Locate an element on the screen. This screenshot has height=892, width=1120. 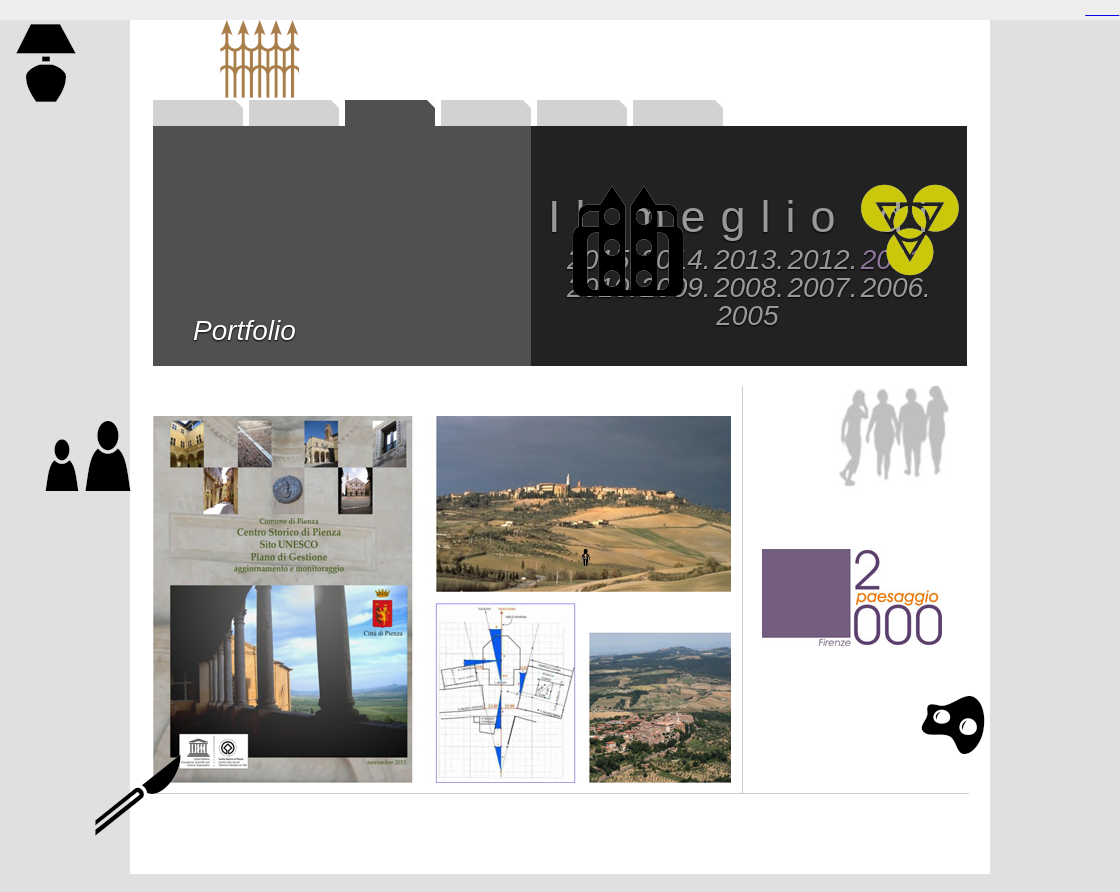
access surgical or medical tools is located at coordinates (138, 797).